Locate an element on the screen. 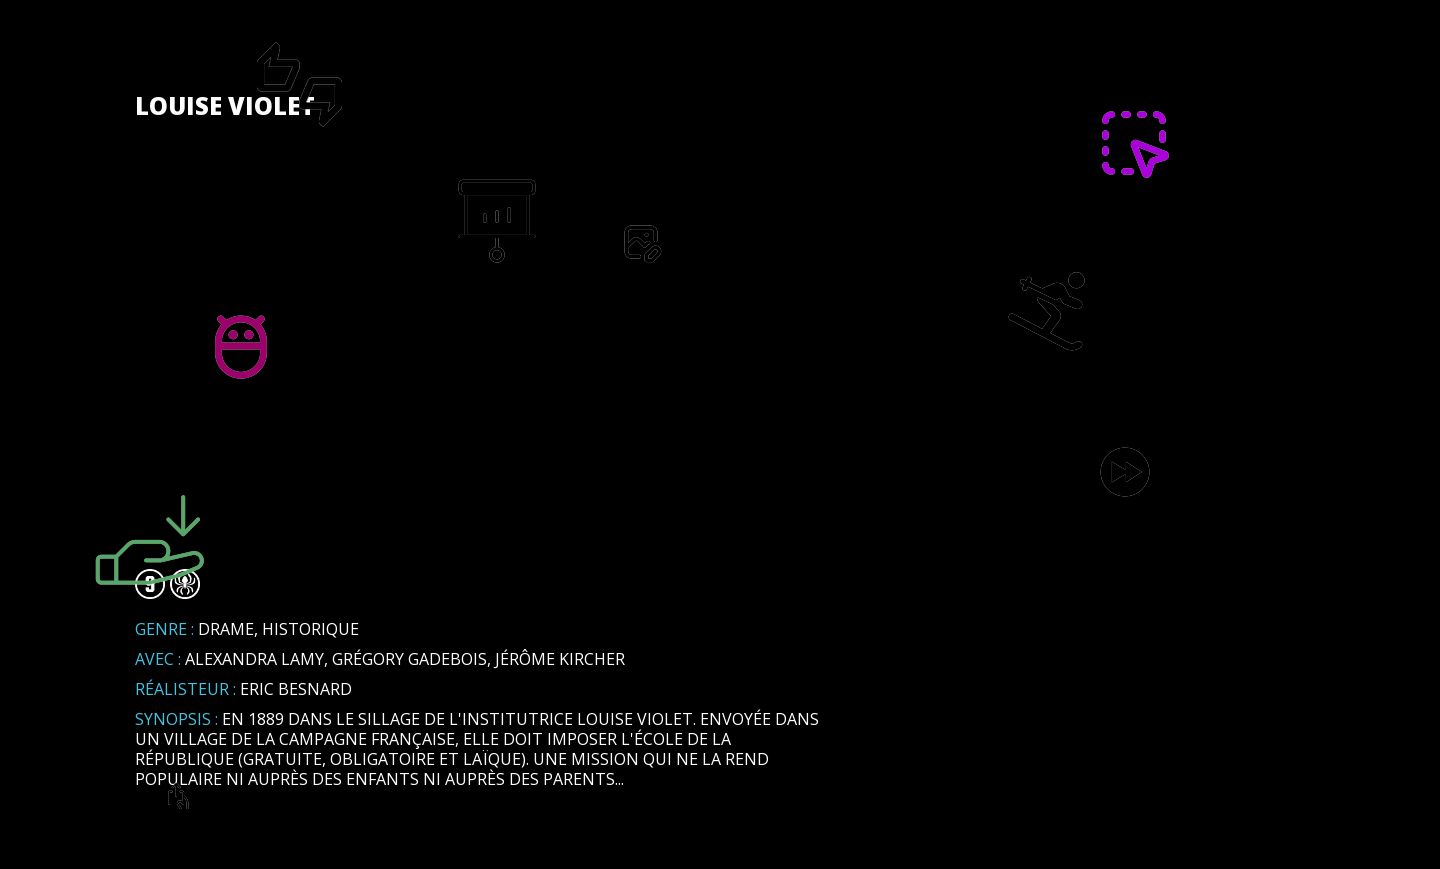  skip to the next track is located at coordinates (1125, 472).